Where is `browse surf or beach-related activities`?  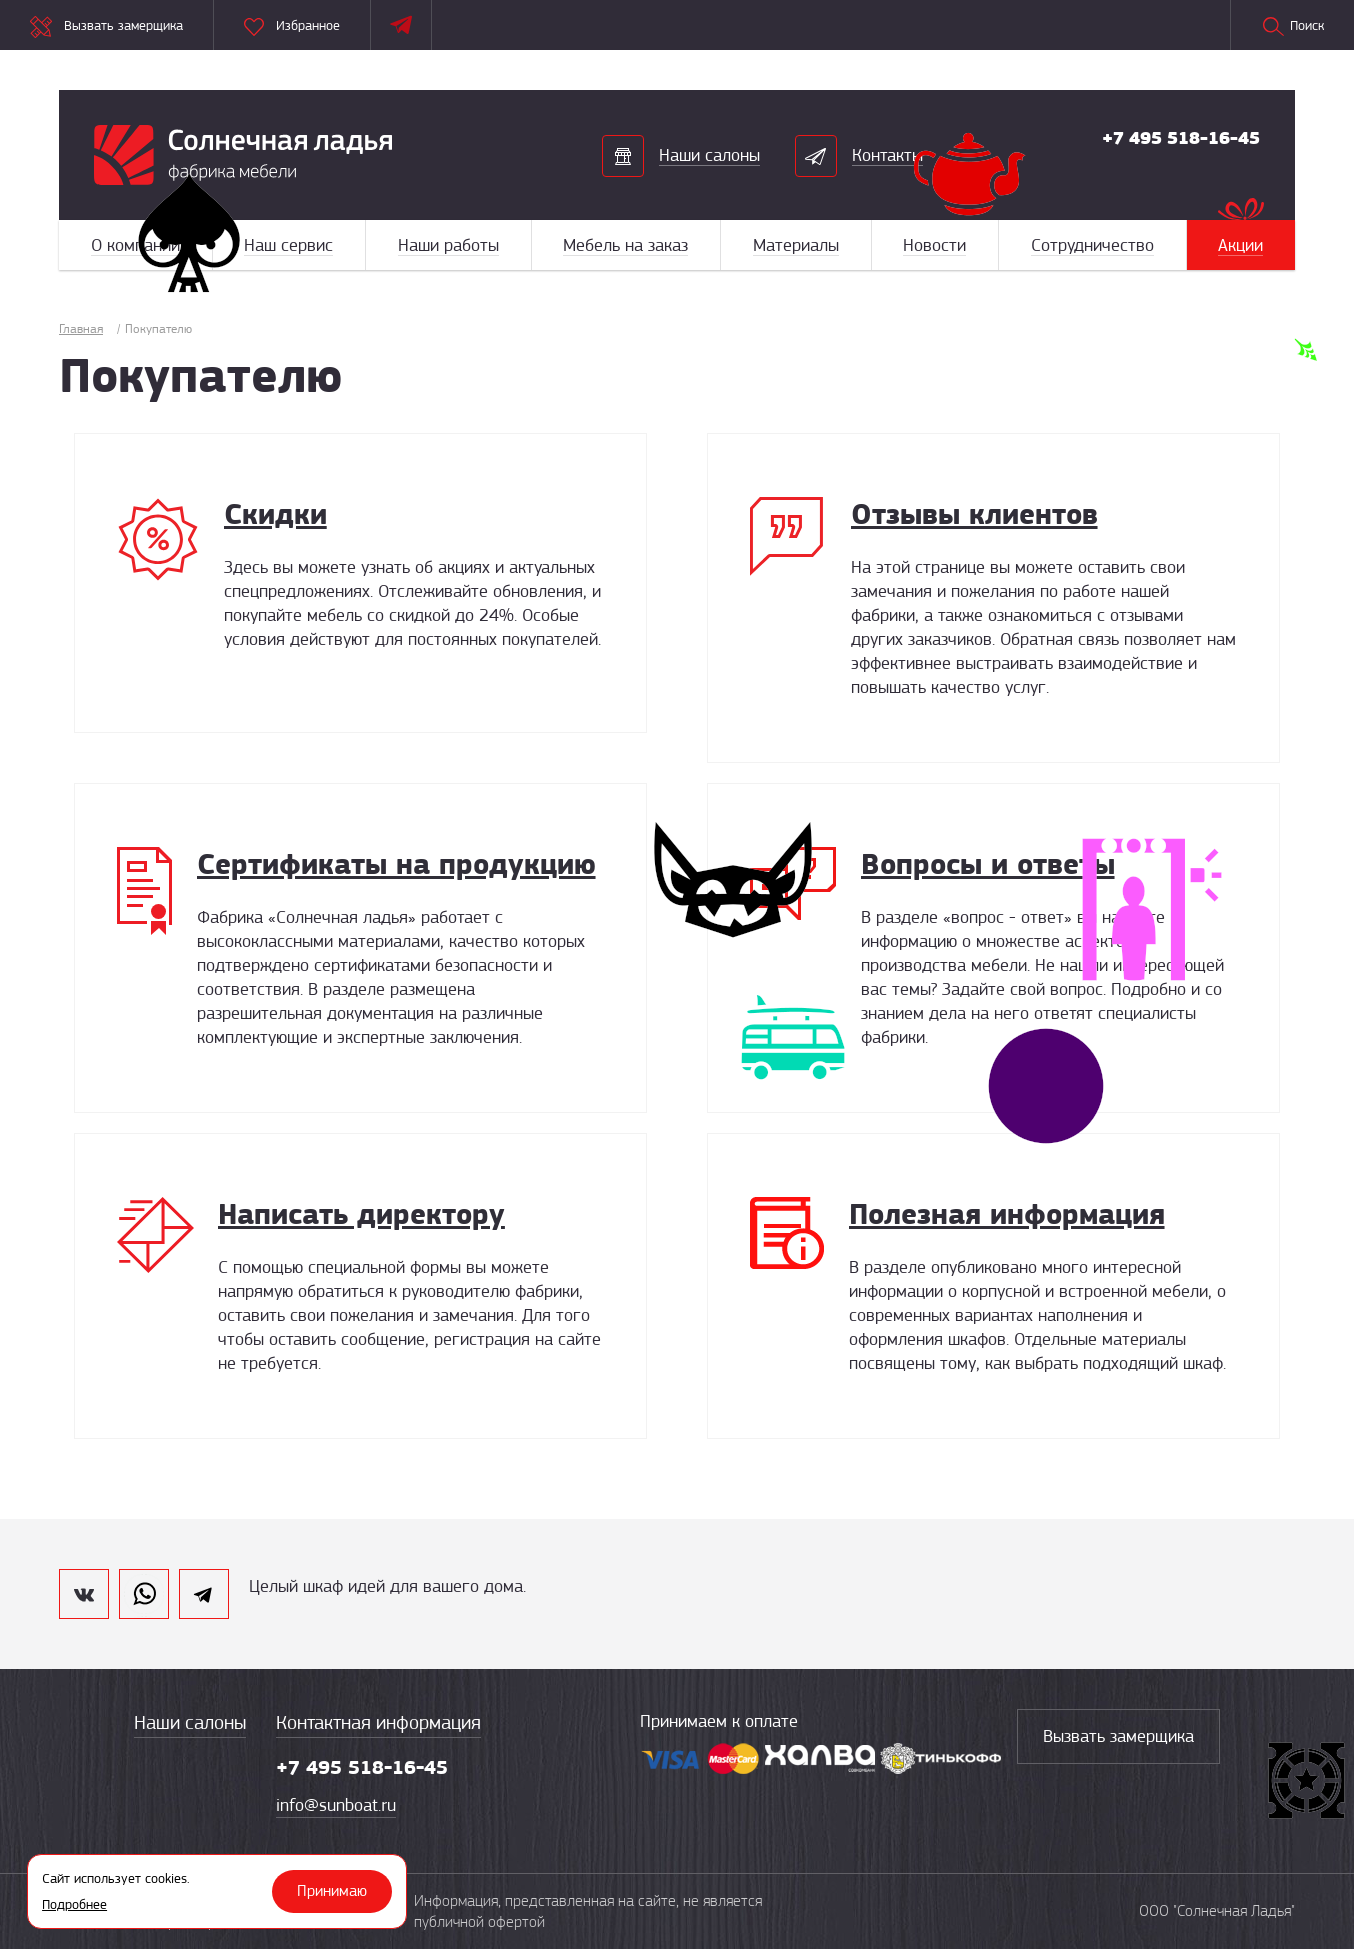
browse surf or beach-related activities is located at coordinates (793, 1033).